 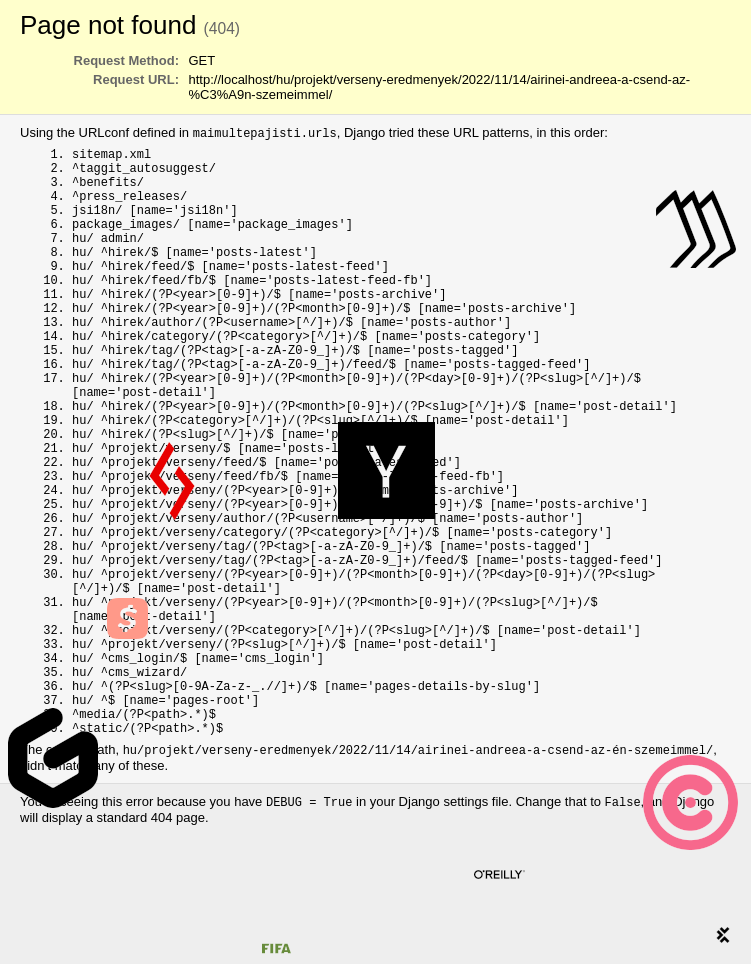 What do you see at coordinates (53, 758) in the screenshot?
I see `open gitpod cloud development environment` at bounding box center [53, 758].